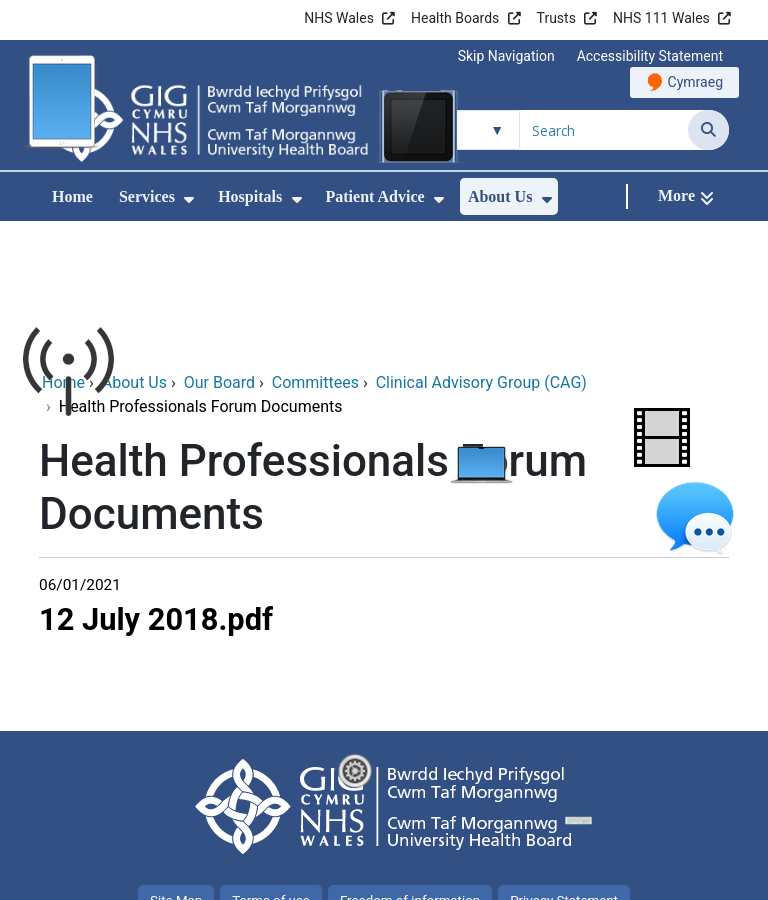 The height and width of the screenshot is (900, 768). What do you see at coordinates (418, 126) in the screenshot?
I see `iPod nano device connected` at bounding box center [418, 126].